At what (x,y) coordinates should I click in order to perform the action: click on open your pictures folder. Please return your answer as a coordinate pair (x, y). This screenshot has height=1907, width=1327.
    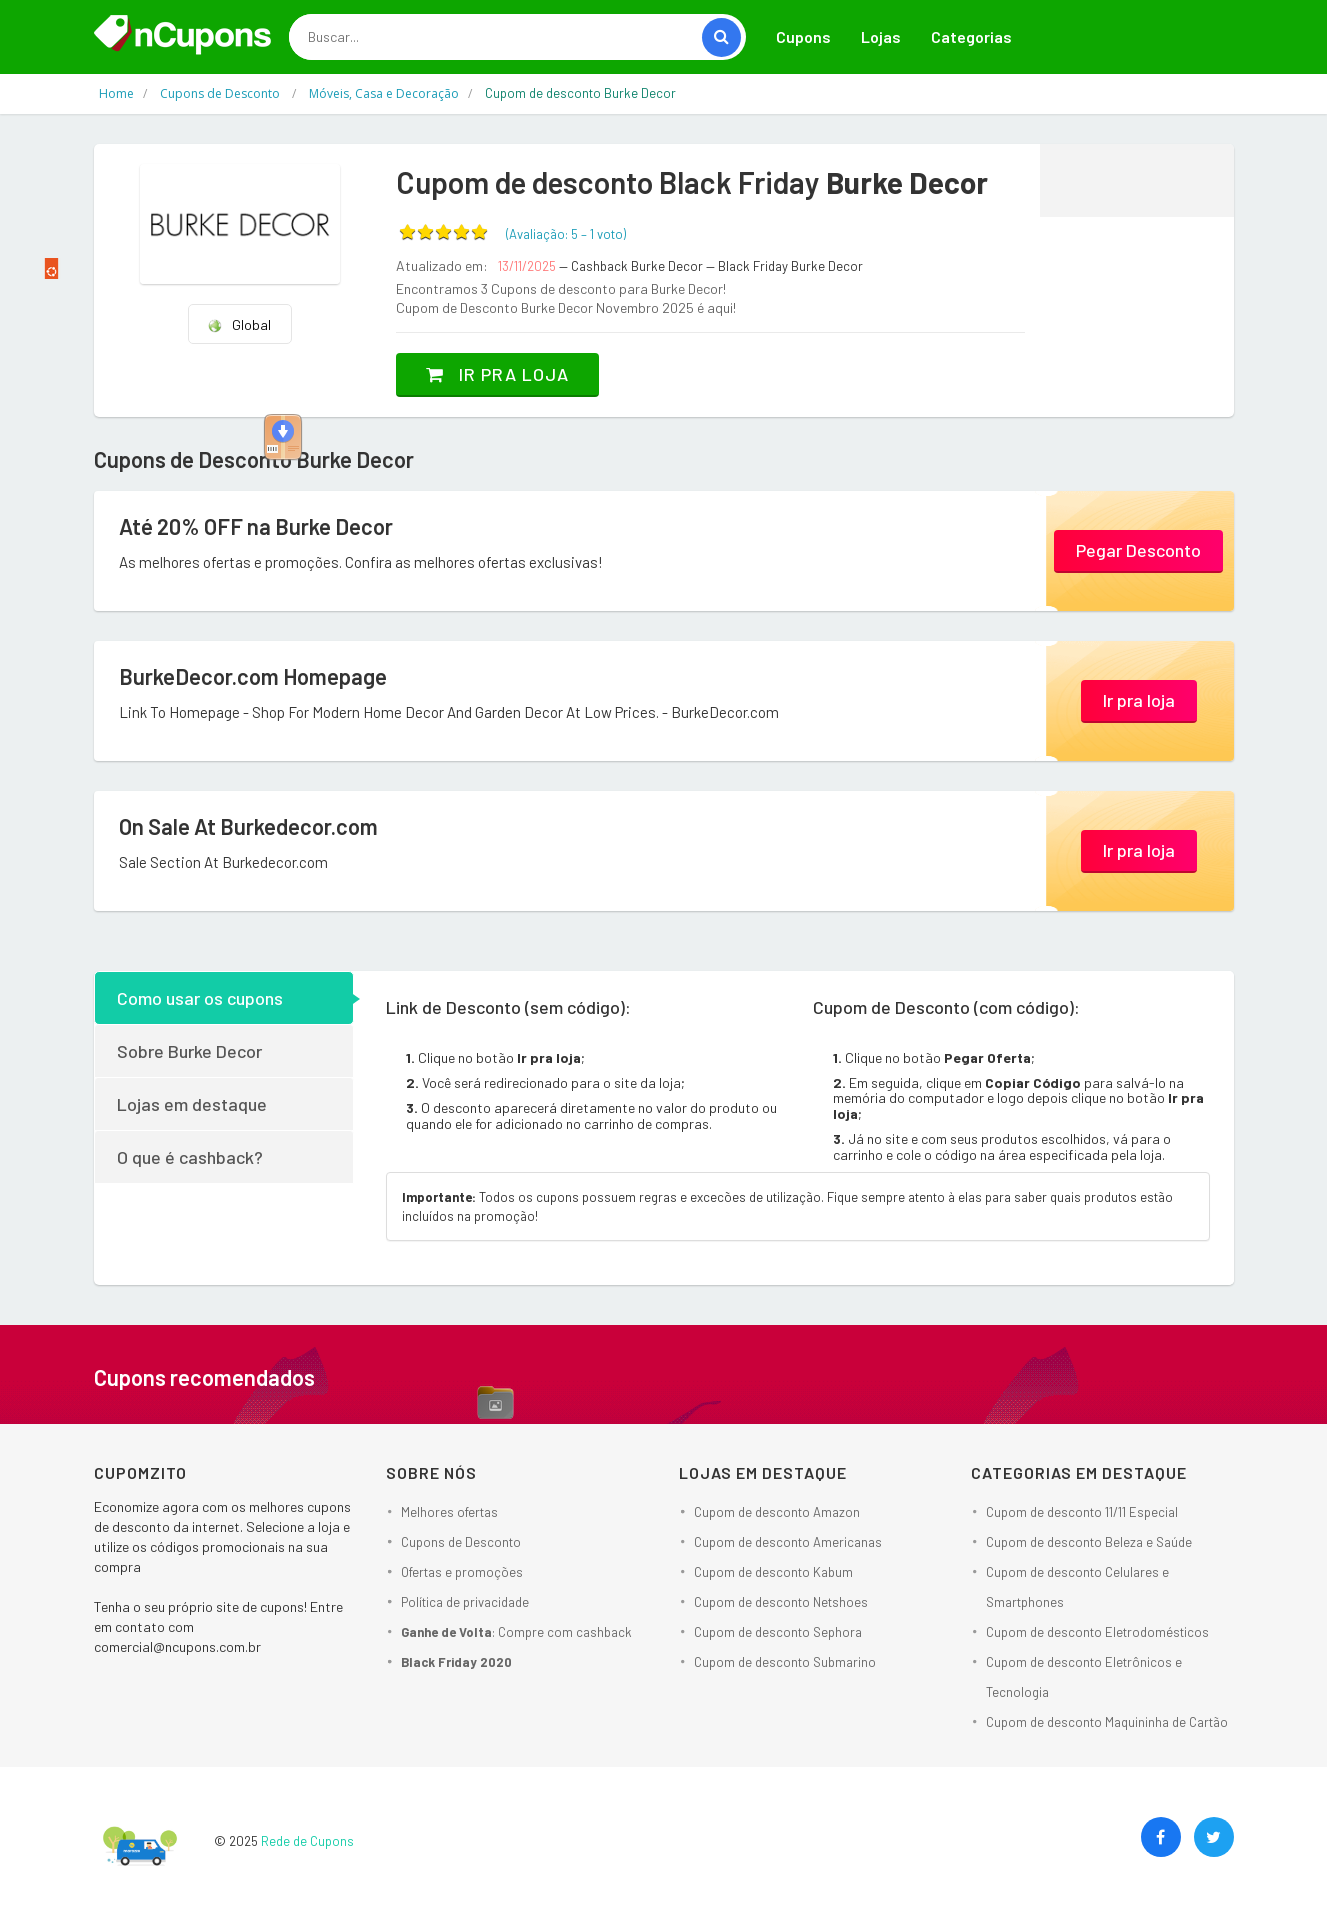
    Looking at the image, I should click on (495, 1402).